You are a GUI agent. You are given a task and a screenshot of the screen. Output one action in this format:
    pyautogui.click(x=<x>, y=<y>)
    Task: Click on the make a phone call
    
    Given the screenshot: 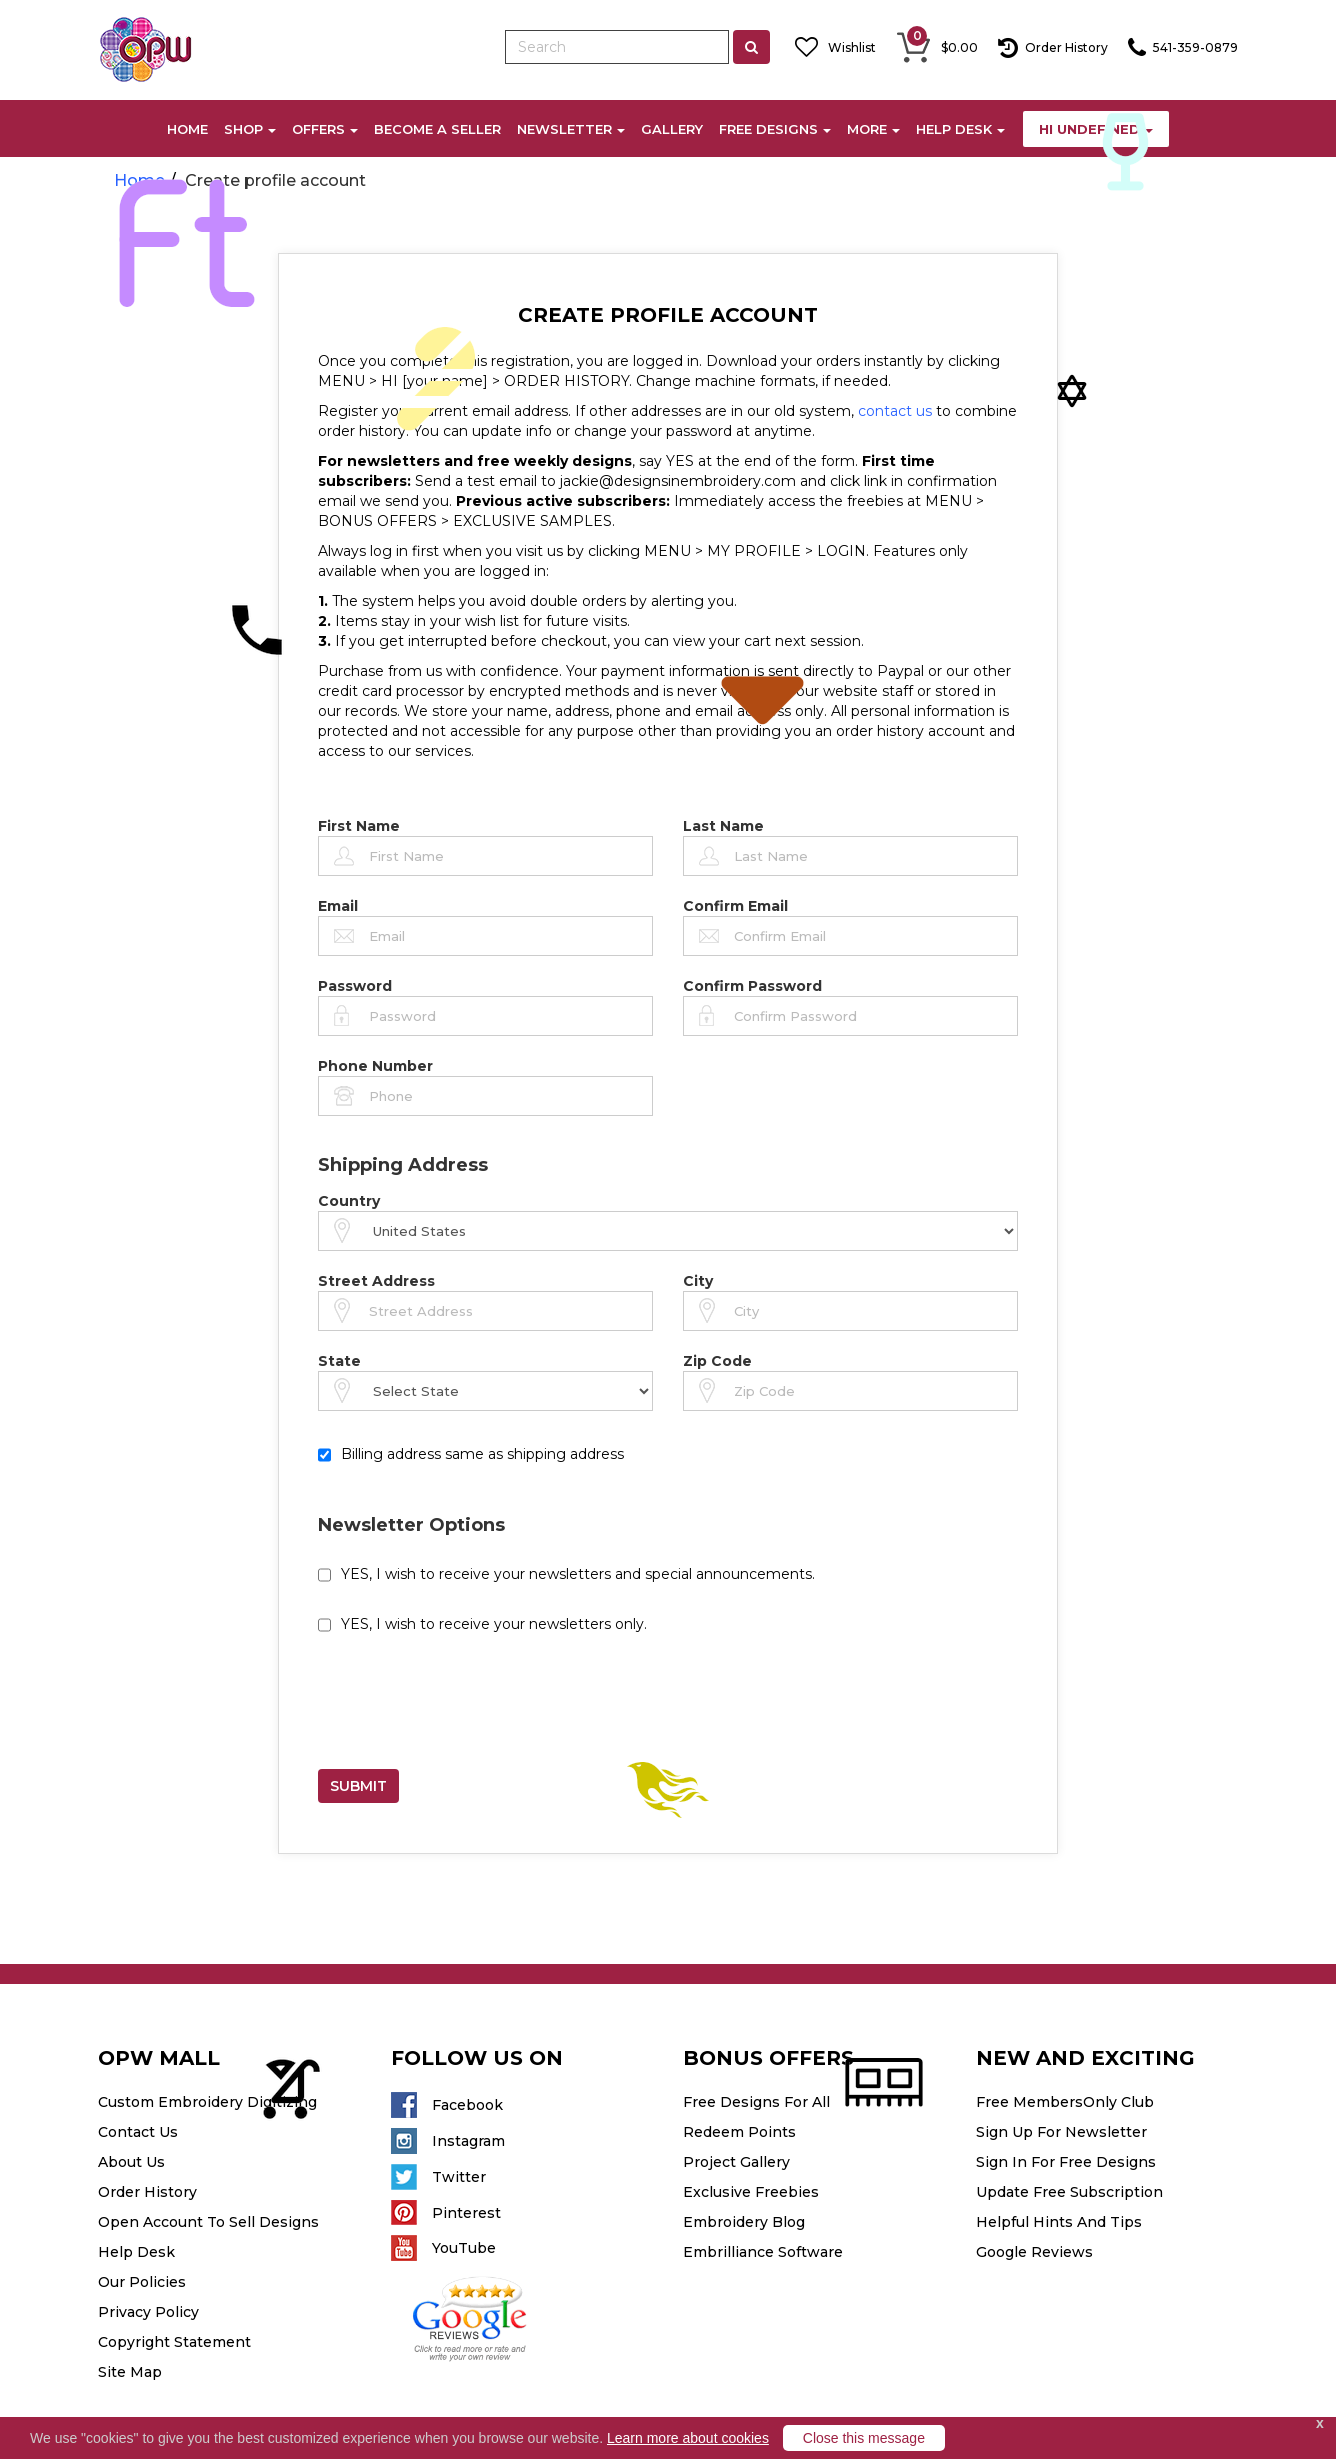 What is the action you would take?
    pyautogui.click(x=257, y=630)
    